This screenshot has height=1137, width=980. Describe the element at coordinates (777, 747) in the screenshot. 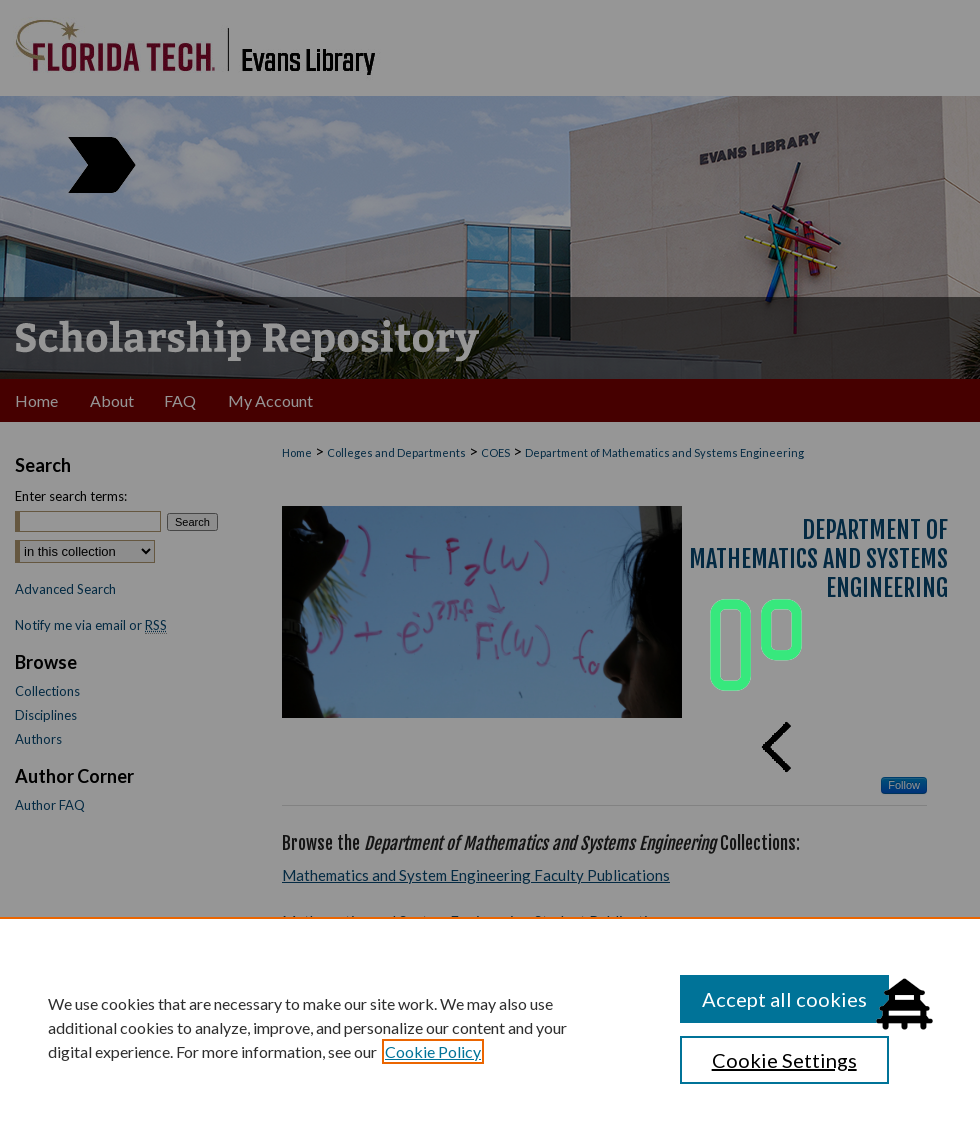

I see `go back to the previous screen` at that location.